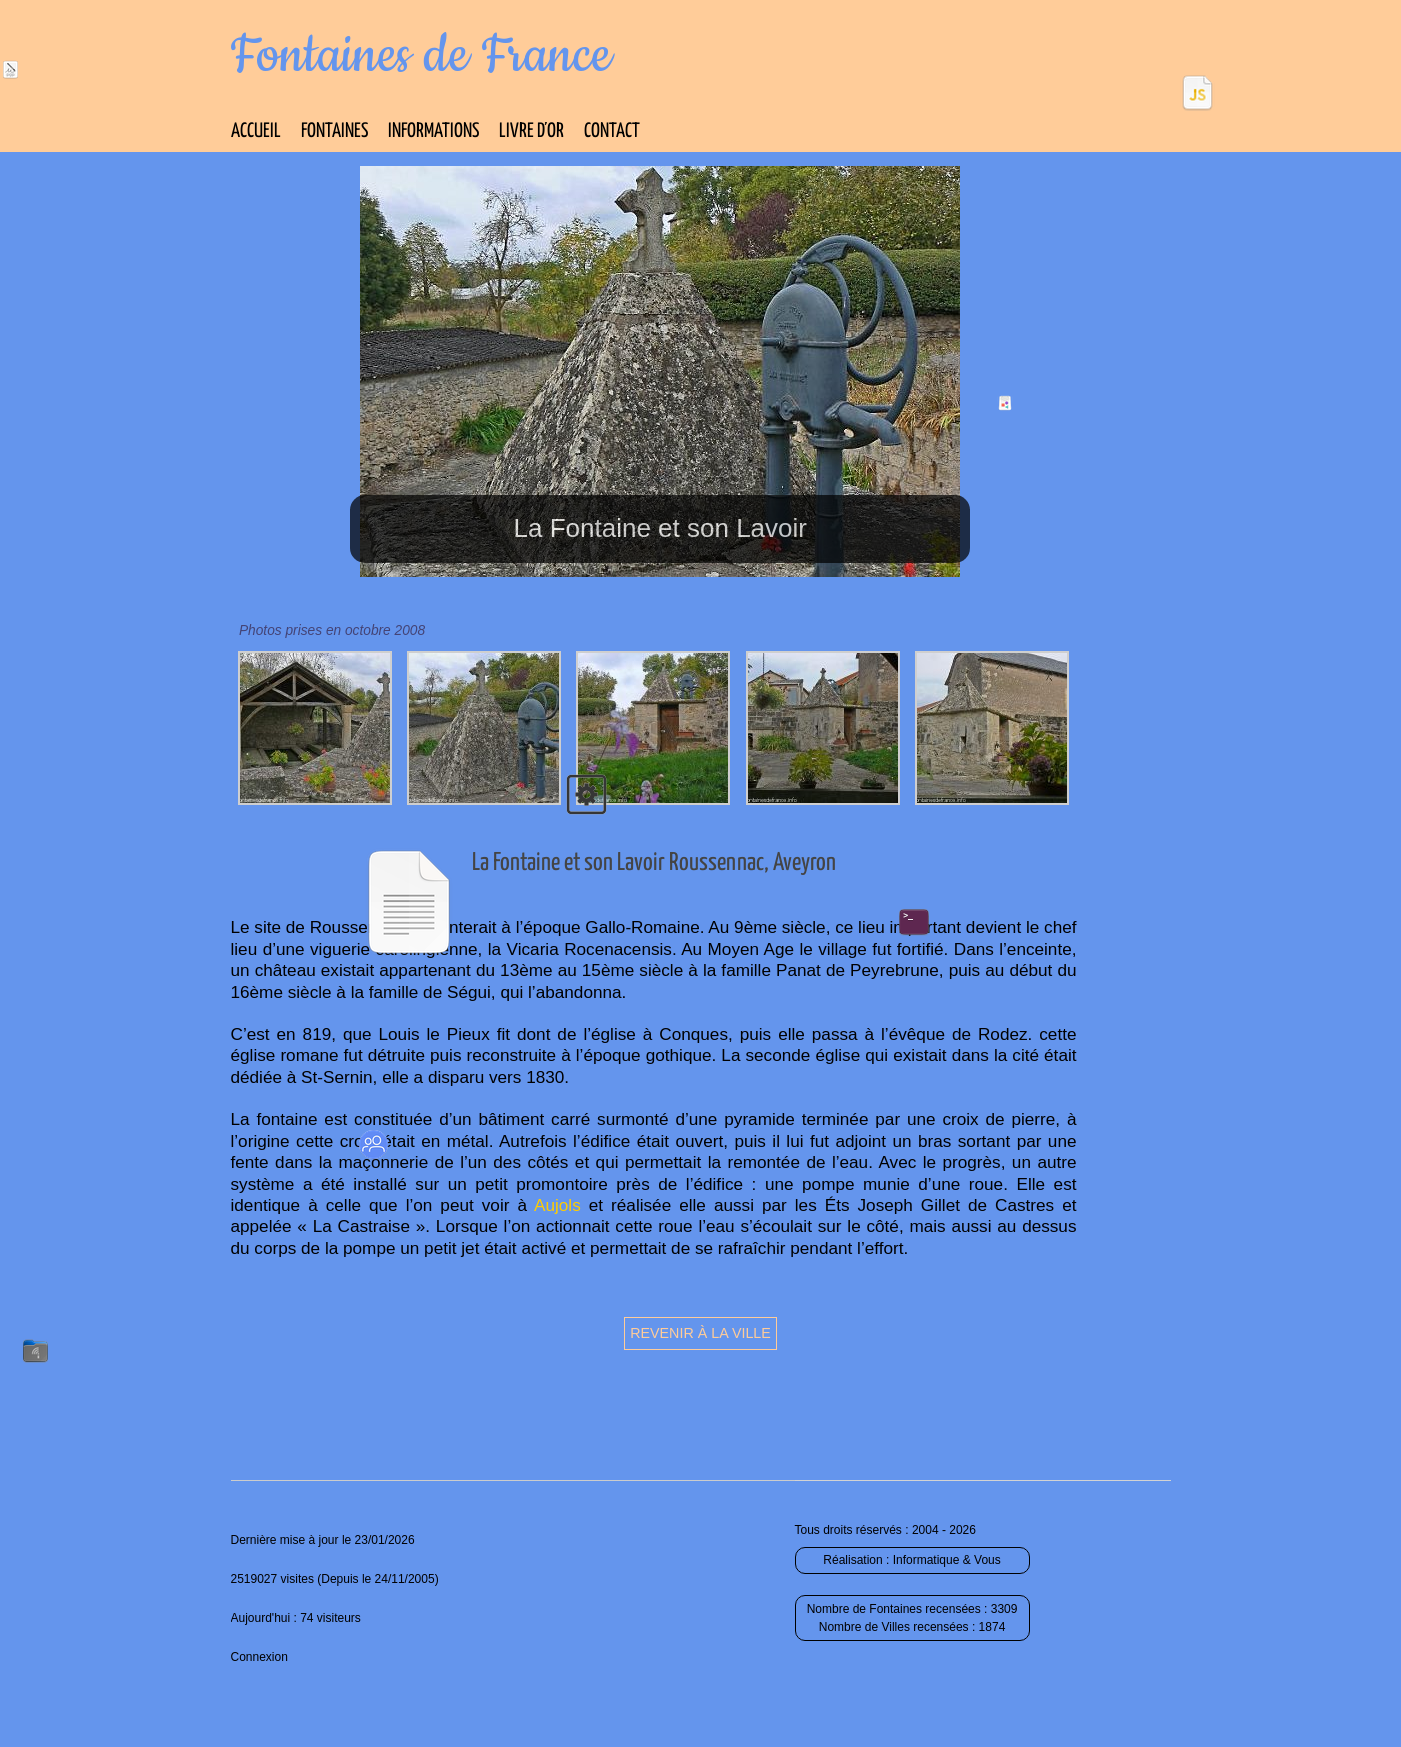 This screenshot has width=1401, height=1747. Describe the element at coordinates (1197, 92) in the screenshot. I see `indicates a javascript source file` at that location.